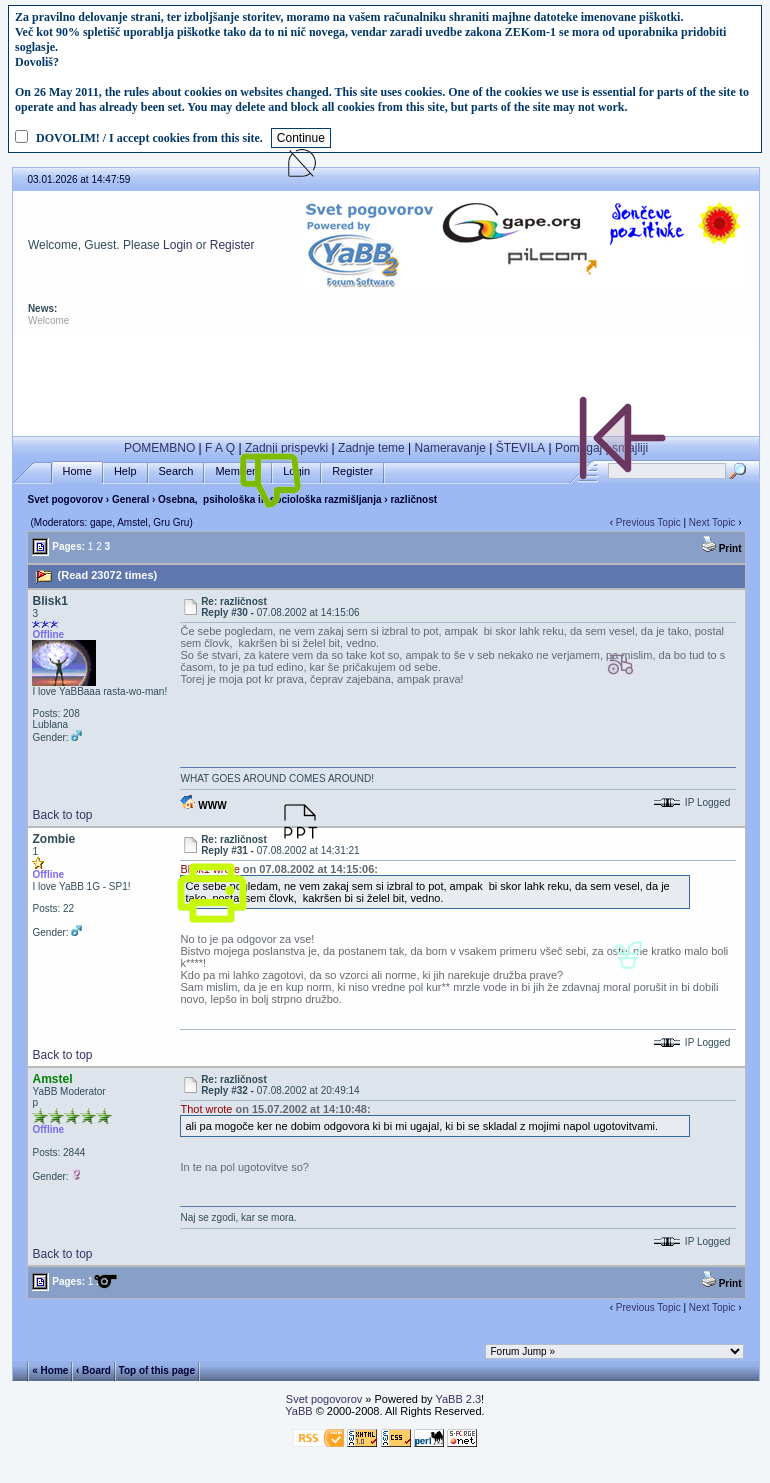  What do you see at coordinates (621, 438) in the screenshot?
I see `go back to the beginning` at bounding box center [621, 438].